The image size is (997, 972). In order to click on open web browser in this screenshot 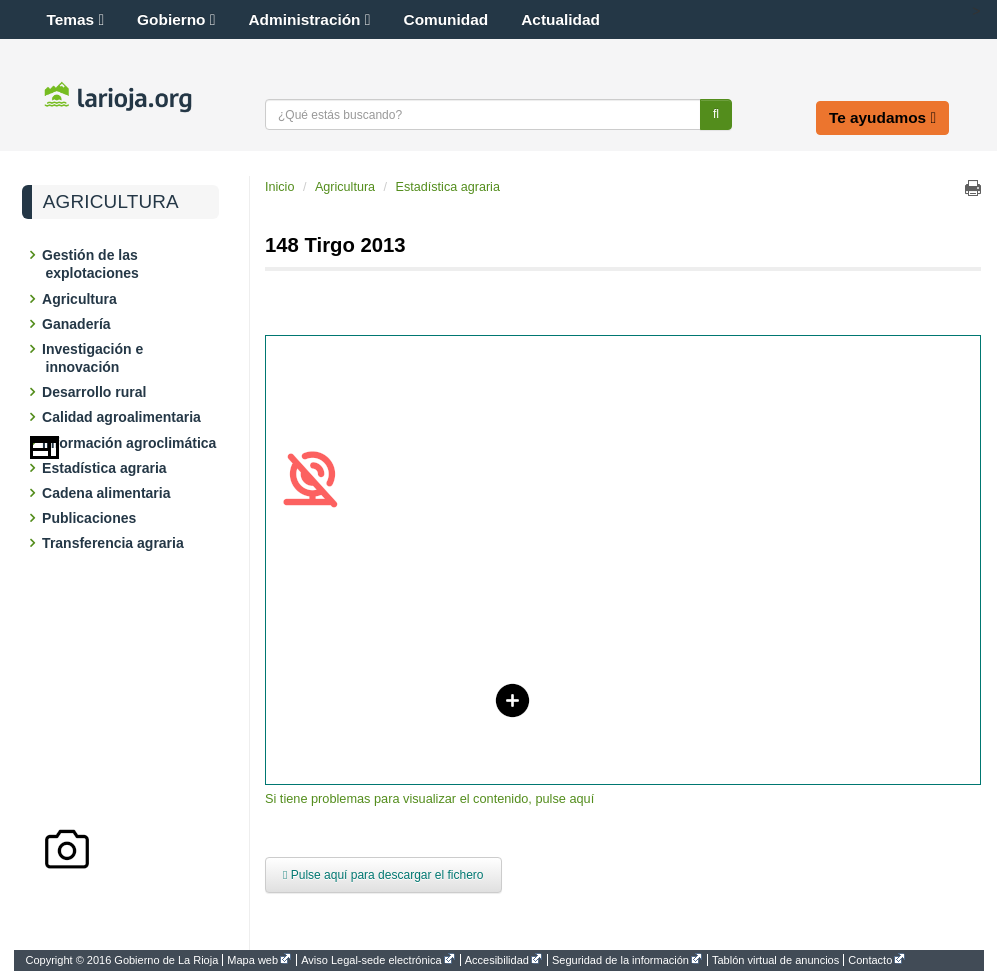, I will do `click(44, 447)`.